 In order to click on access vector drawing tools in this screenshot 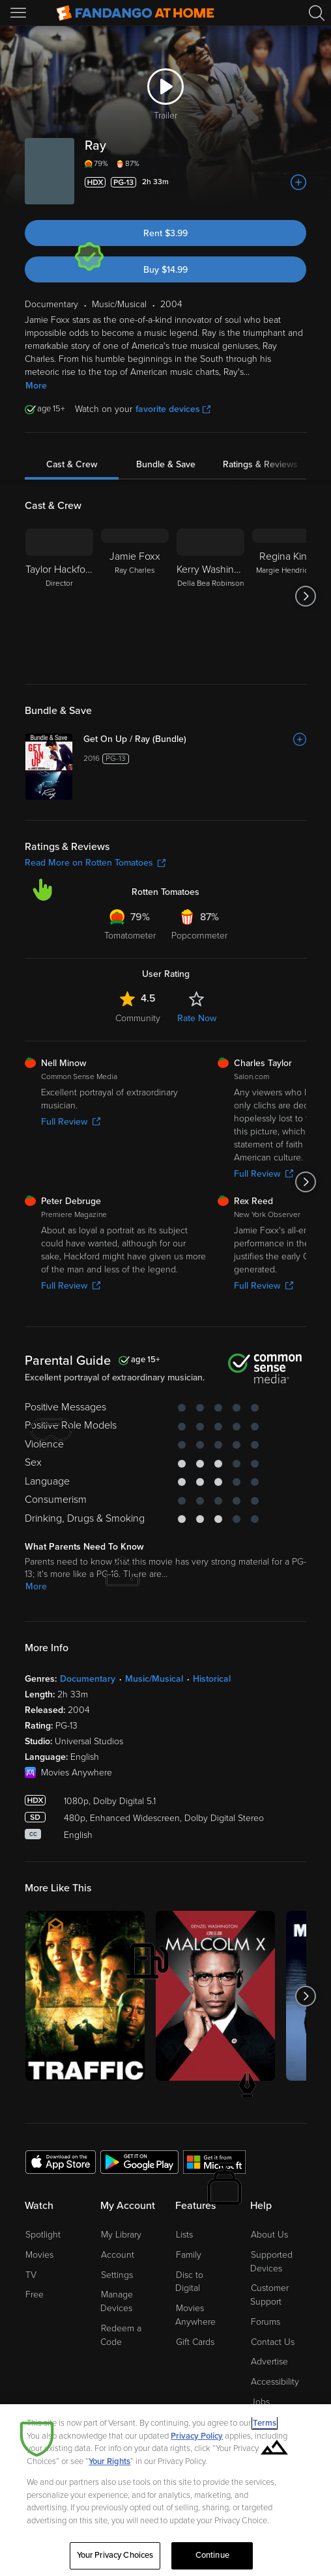, I will do `click(247, 2084)`.